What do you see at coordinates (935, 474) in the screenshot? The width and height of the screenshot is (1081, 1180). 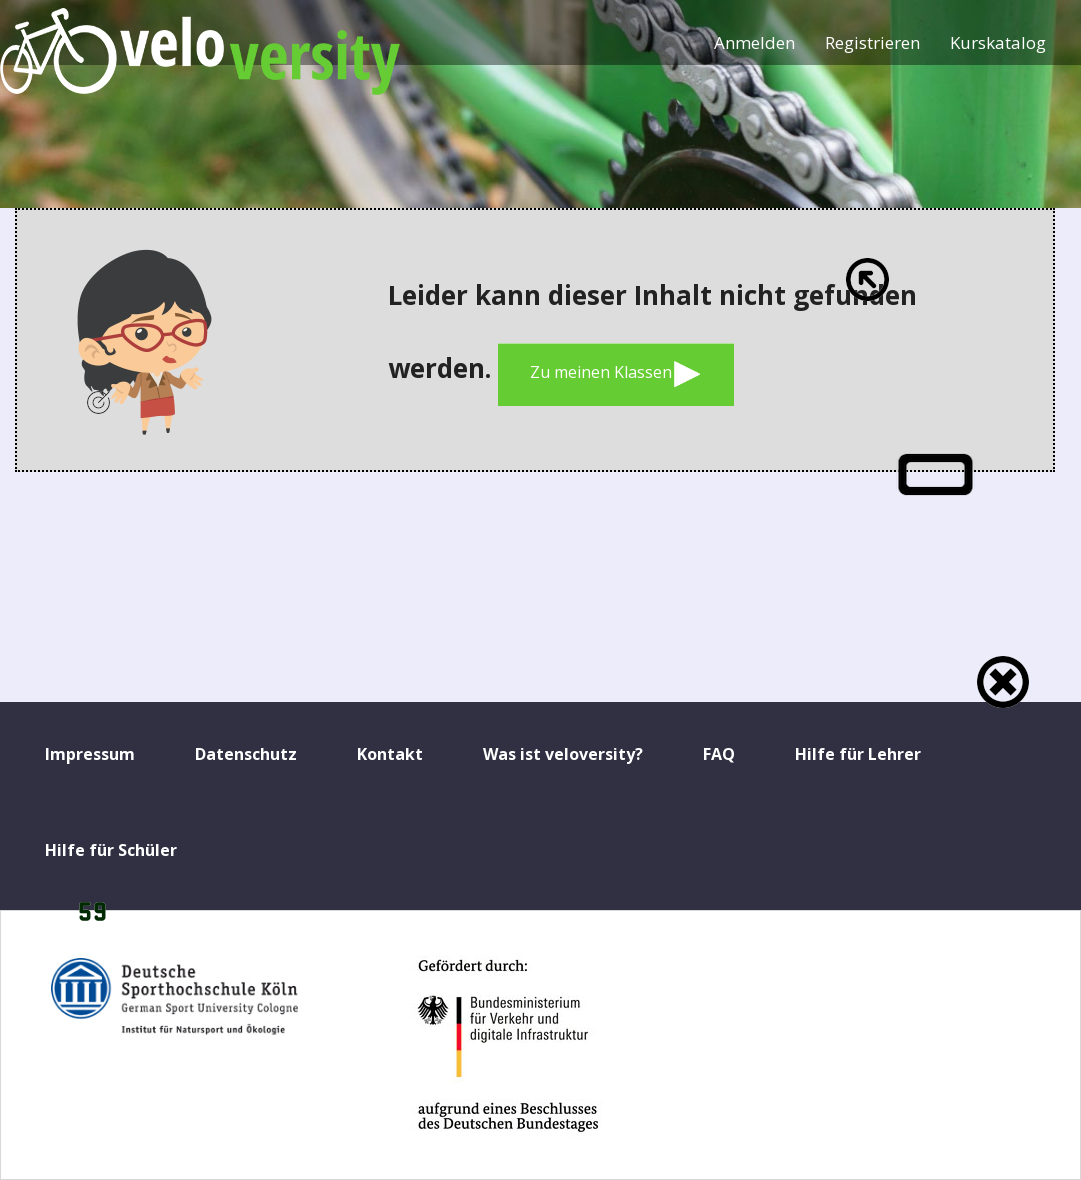 I see `crop image to 7:5 aspect ratio` at bounding box center [935, 474].